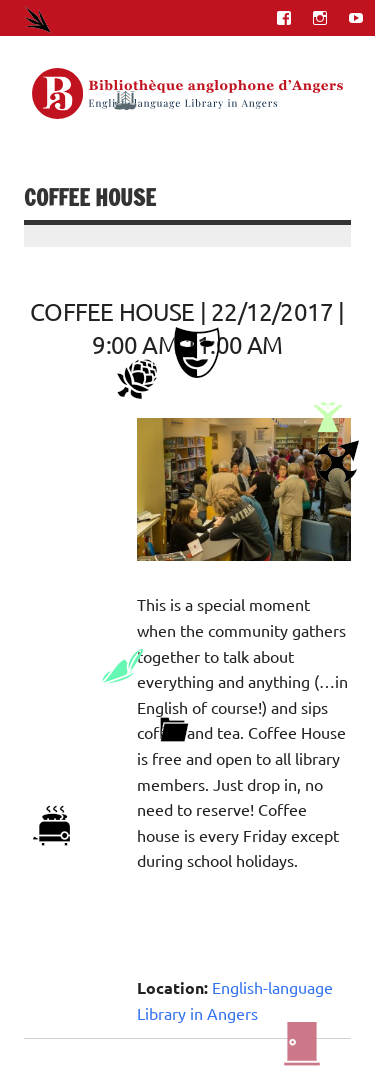  Describe the element at coordinates (122, 667) in the screenshot. I see `select archer or ranger character class` at that location.